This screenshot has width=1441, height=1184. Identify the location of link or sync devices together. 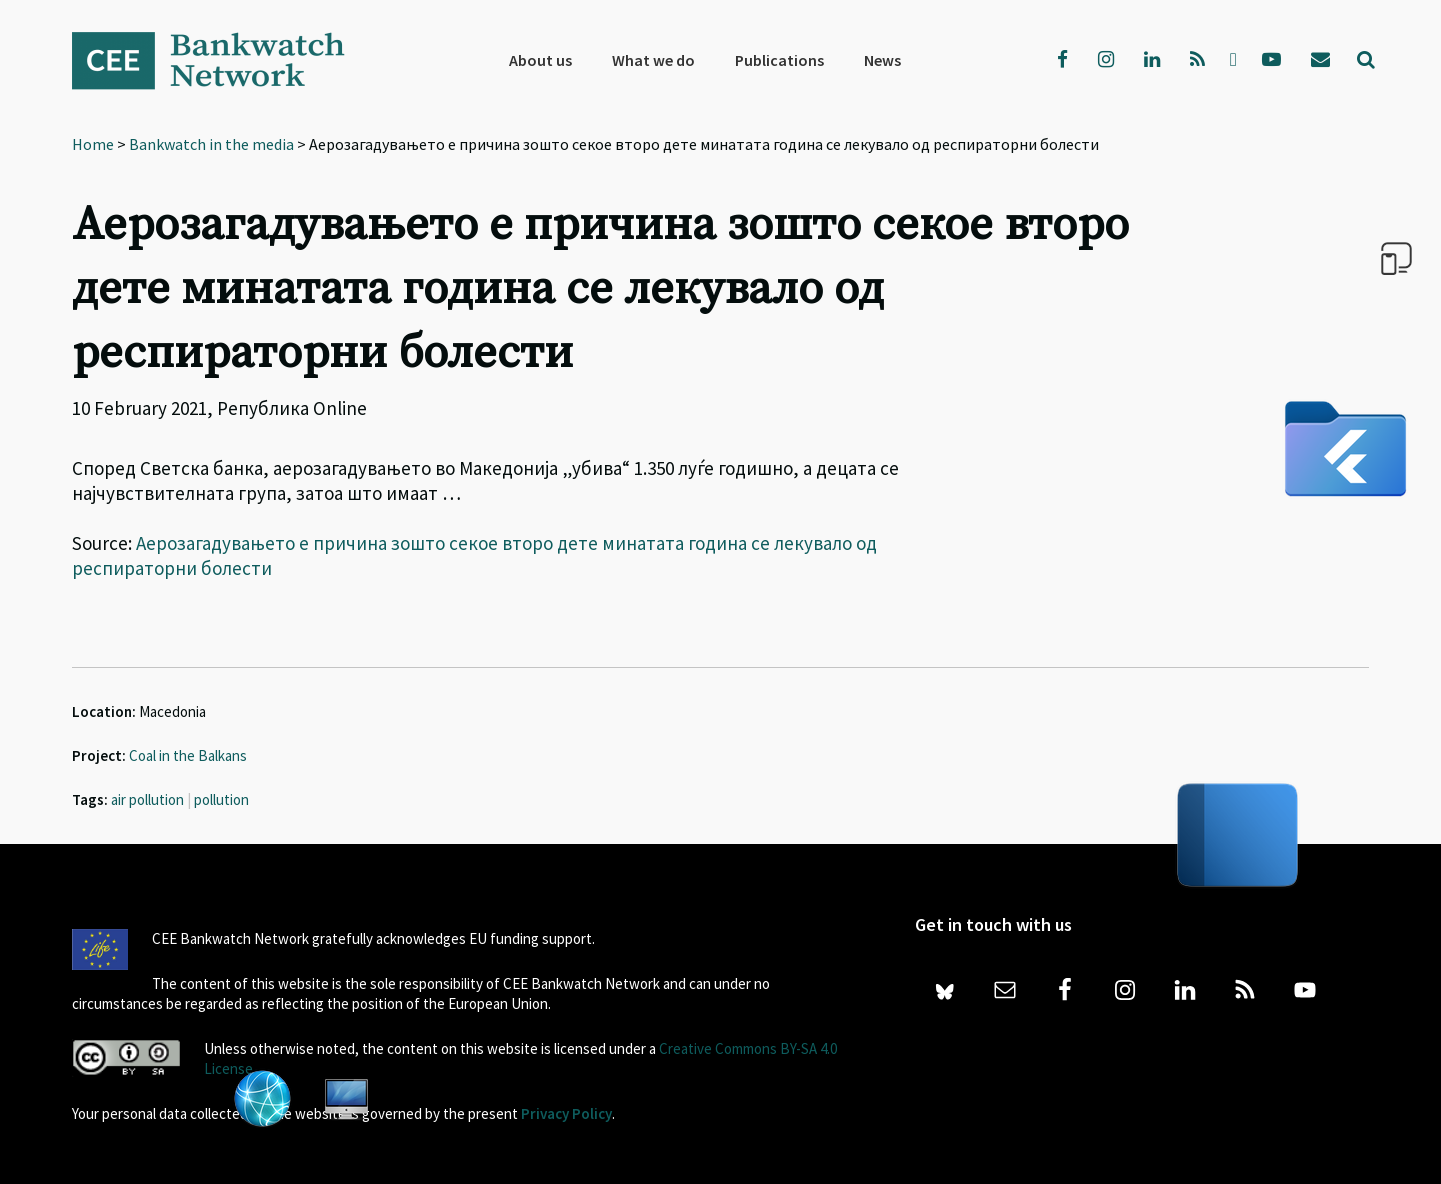
(1396, 257).